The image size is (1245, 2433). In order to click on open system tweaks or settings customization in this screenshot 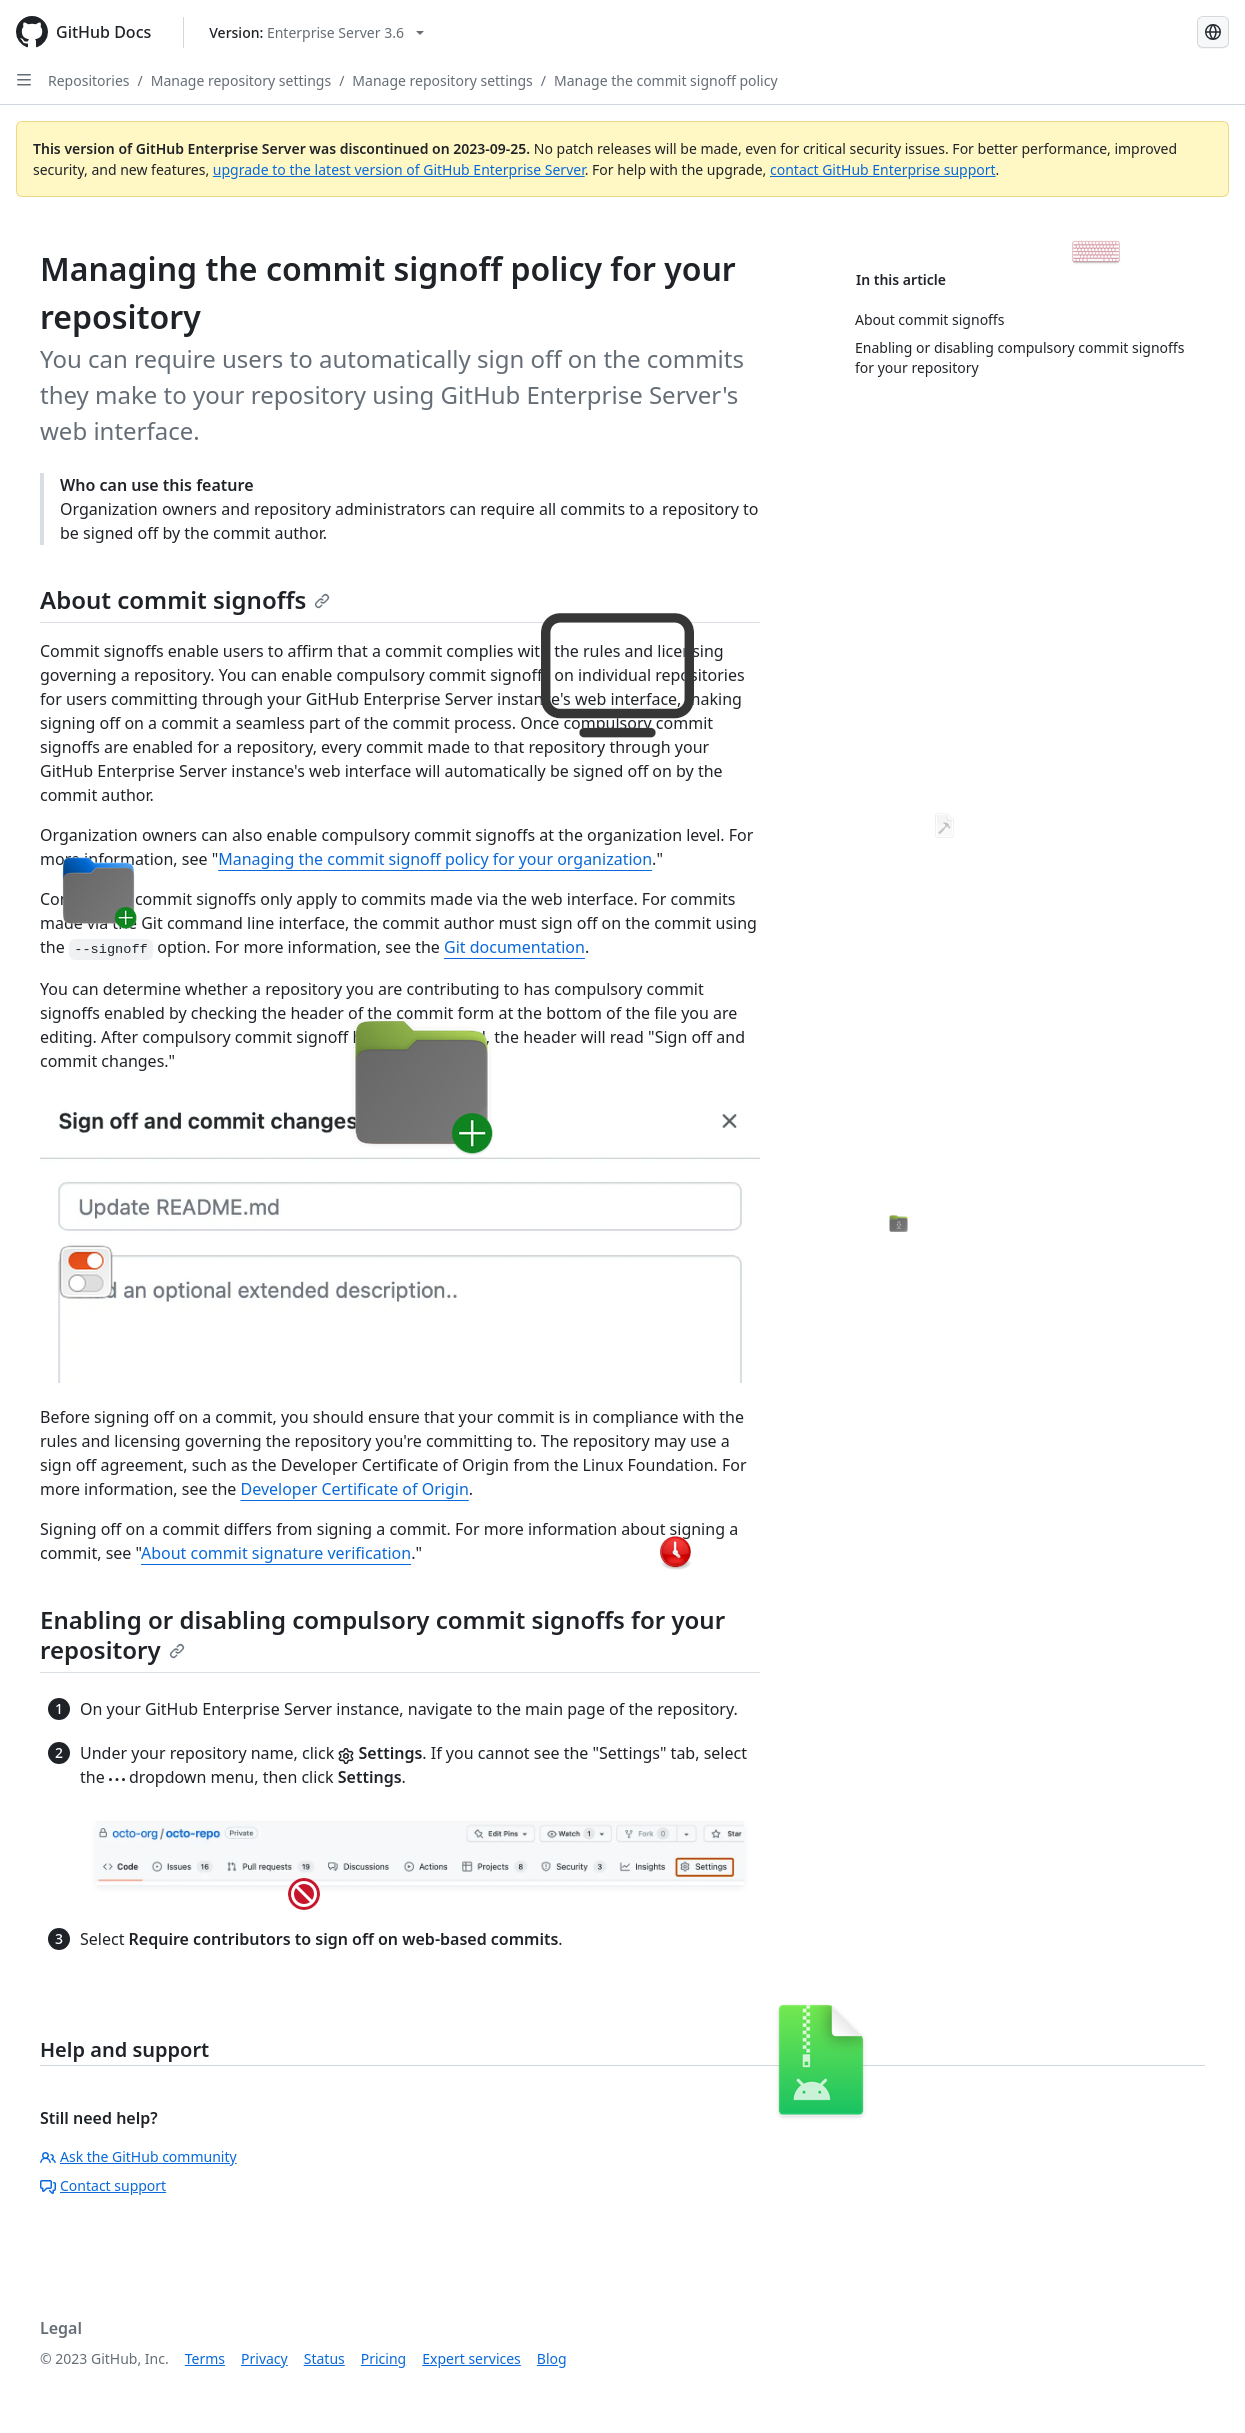, I will do `click(86, 1272)`.